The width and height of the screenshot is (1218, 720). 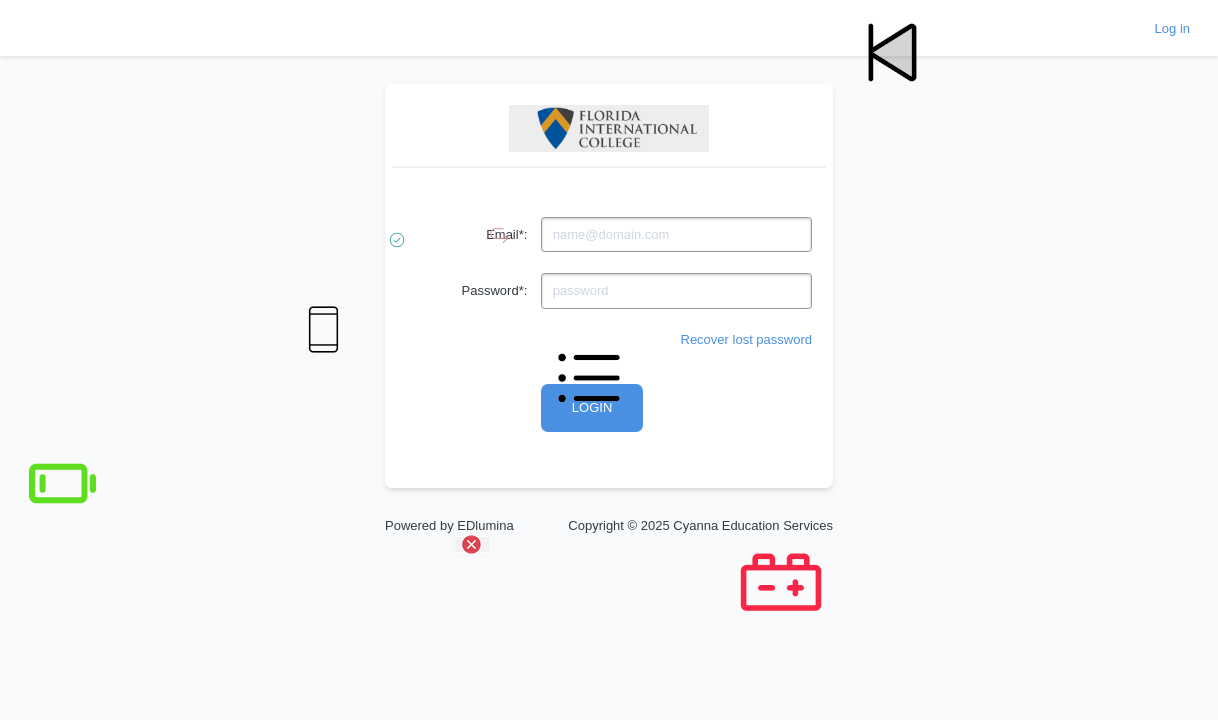 What do you see at coordinates (589, 378) in the screenshot?
I see `view items in a bulleted list format` at bounding box center [589, 378].